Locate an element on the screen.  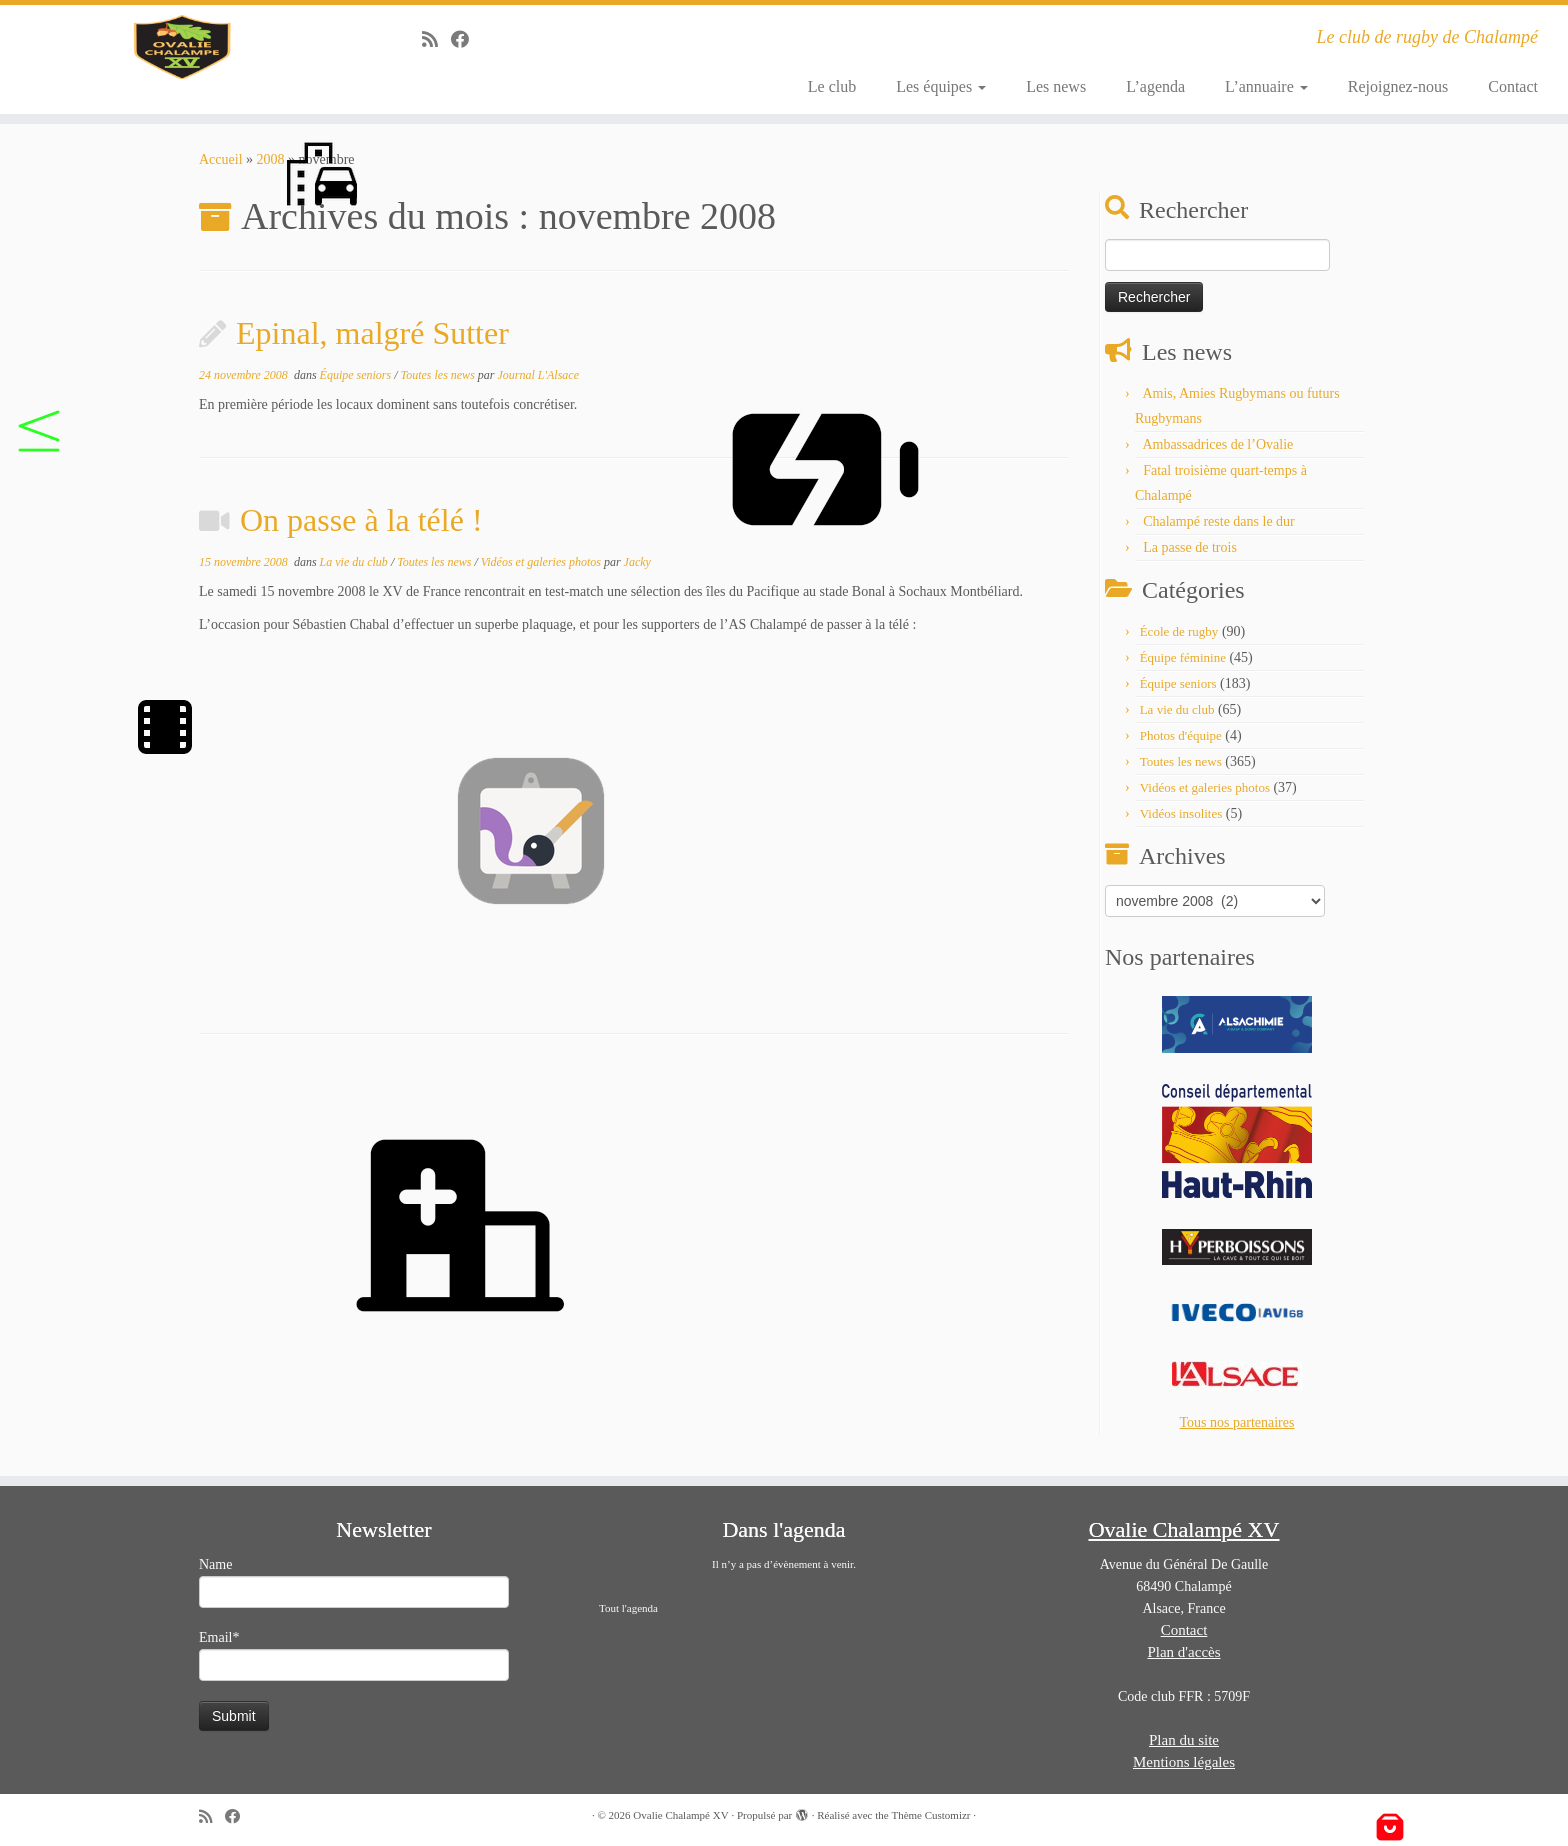
access video or movie content is located at coordinates (165, 727).